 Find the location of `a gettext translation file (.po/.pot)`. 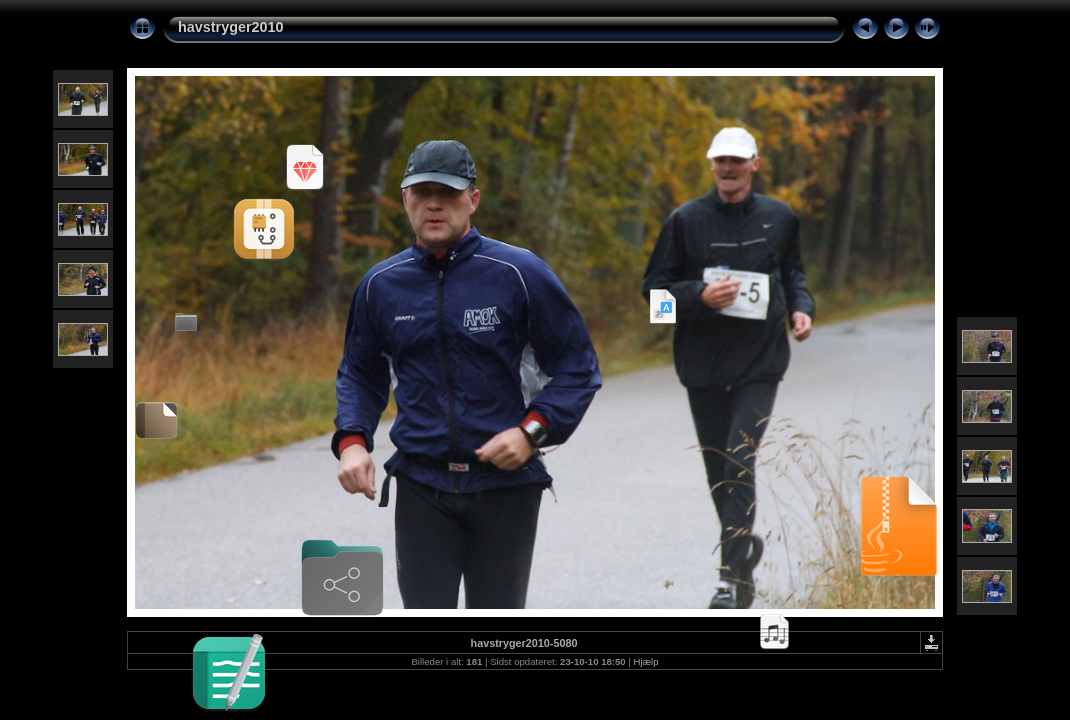

a gettext translation file (.po/.pot) is located at coordinates (663, 307).